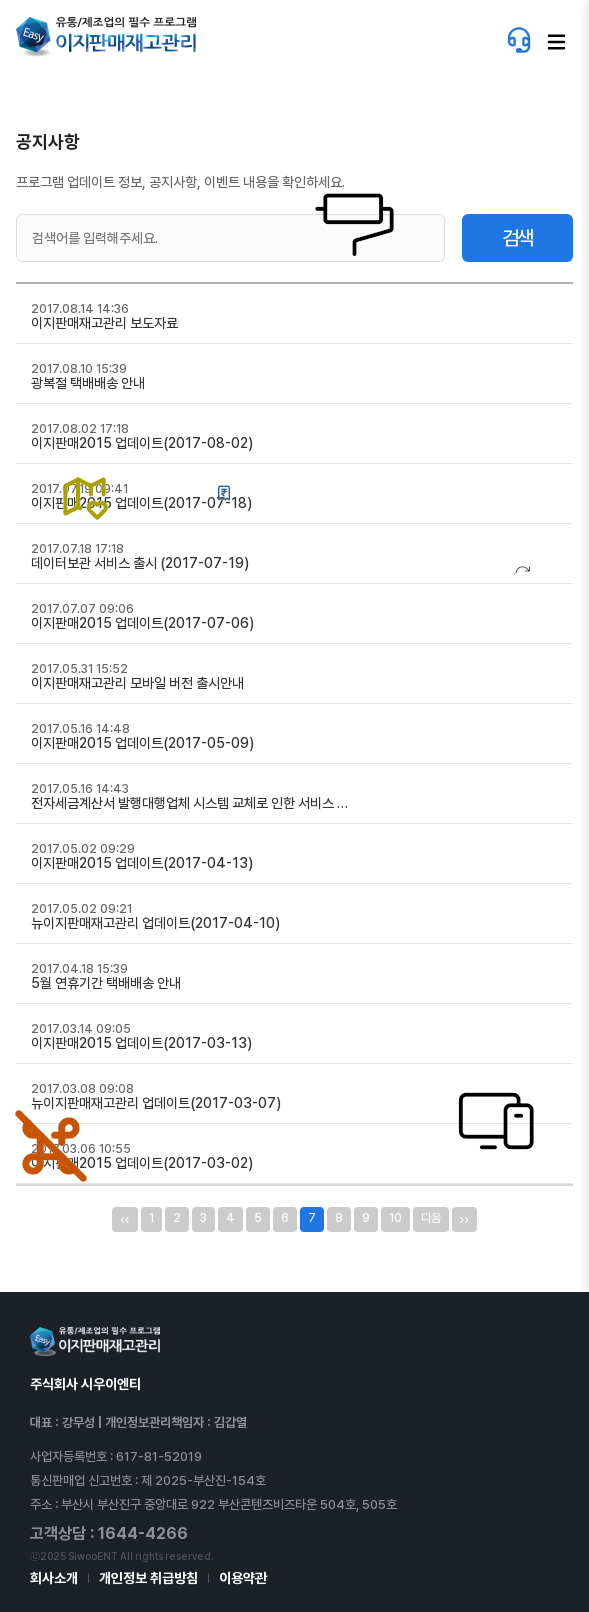 The image size is (589, 1612). What do you see at coordinates (522, 569) in the screenshot?
I see `redo last action` at bounding box center [522, 569].